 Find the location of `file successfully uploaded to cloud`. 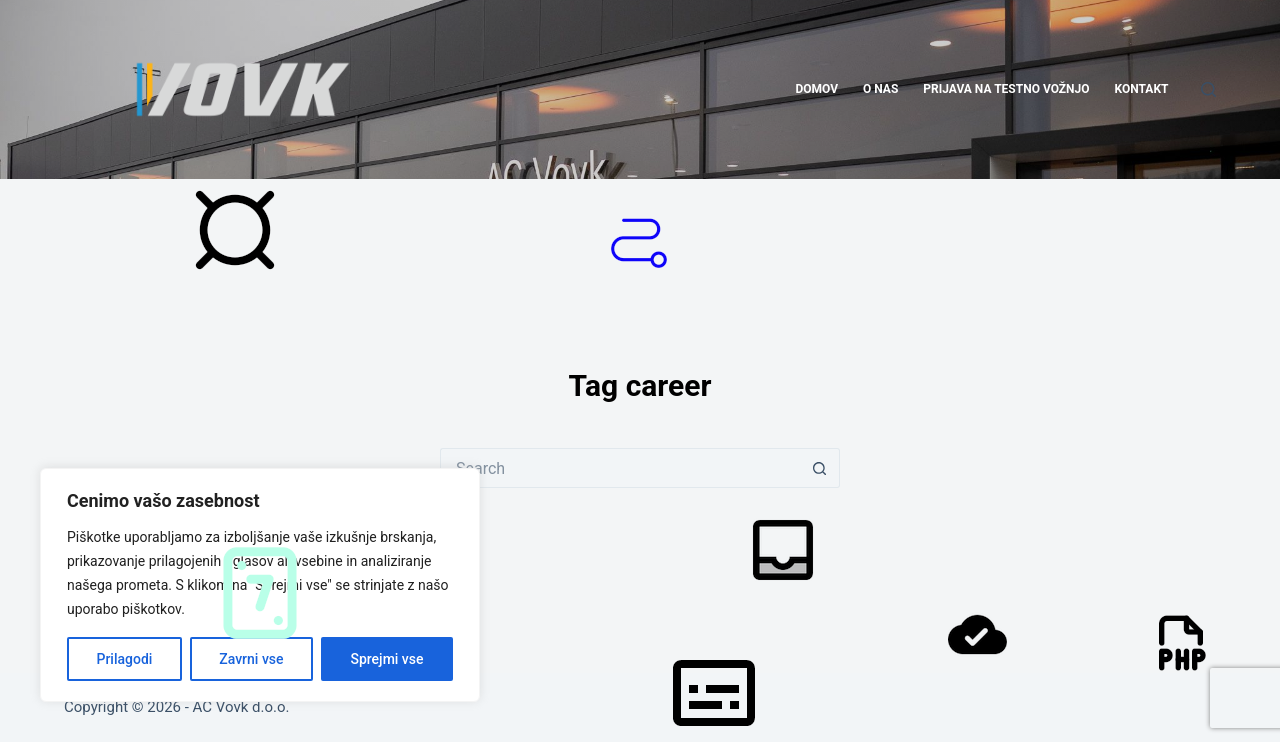

file successfully uploaded to cloud is located at coordinates (977, 634).